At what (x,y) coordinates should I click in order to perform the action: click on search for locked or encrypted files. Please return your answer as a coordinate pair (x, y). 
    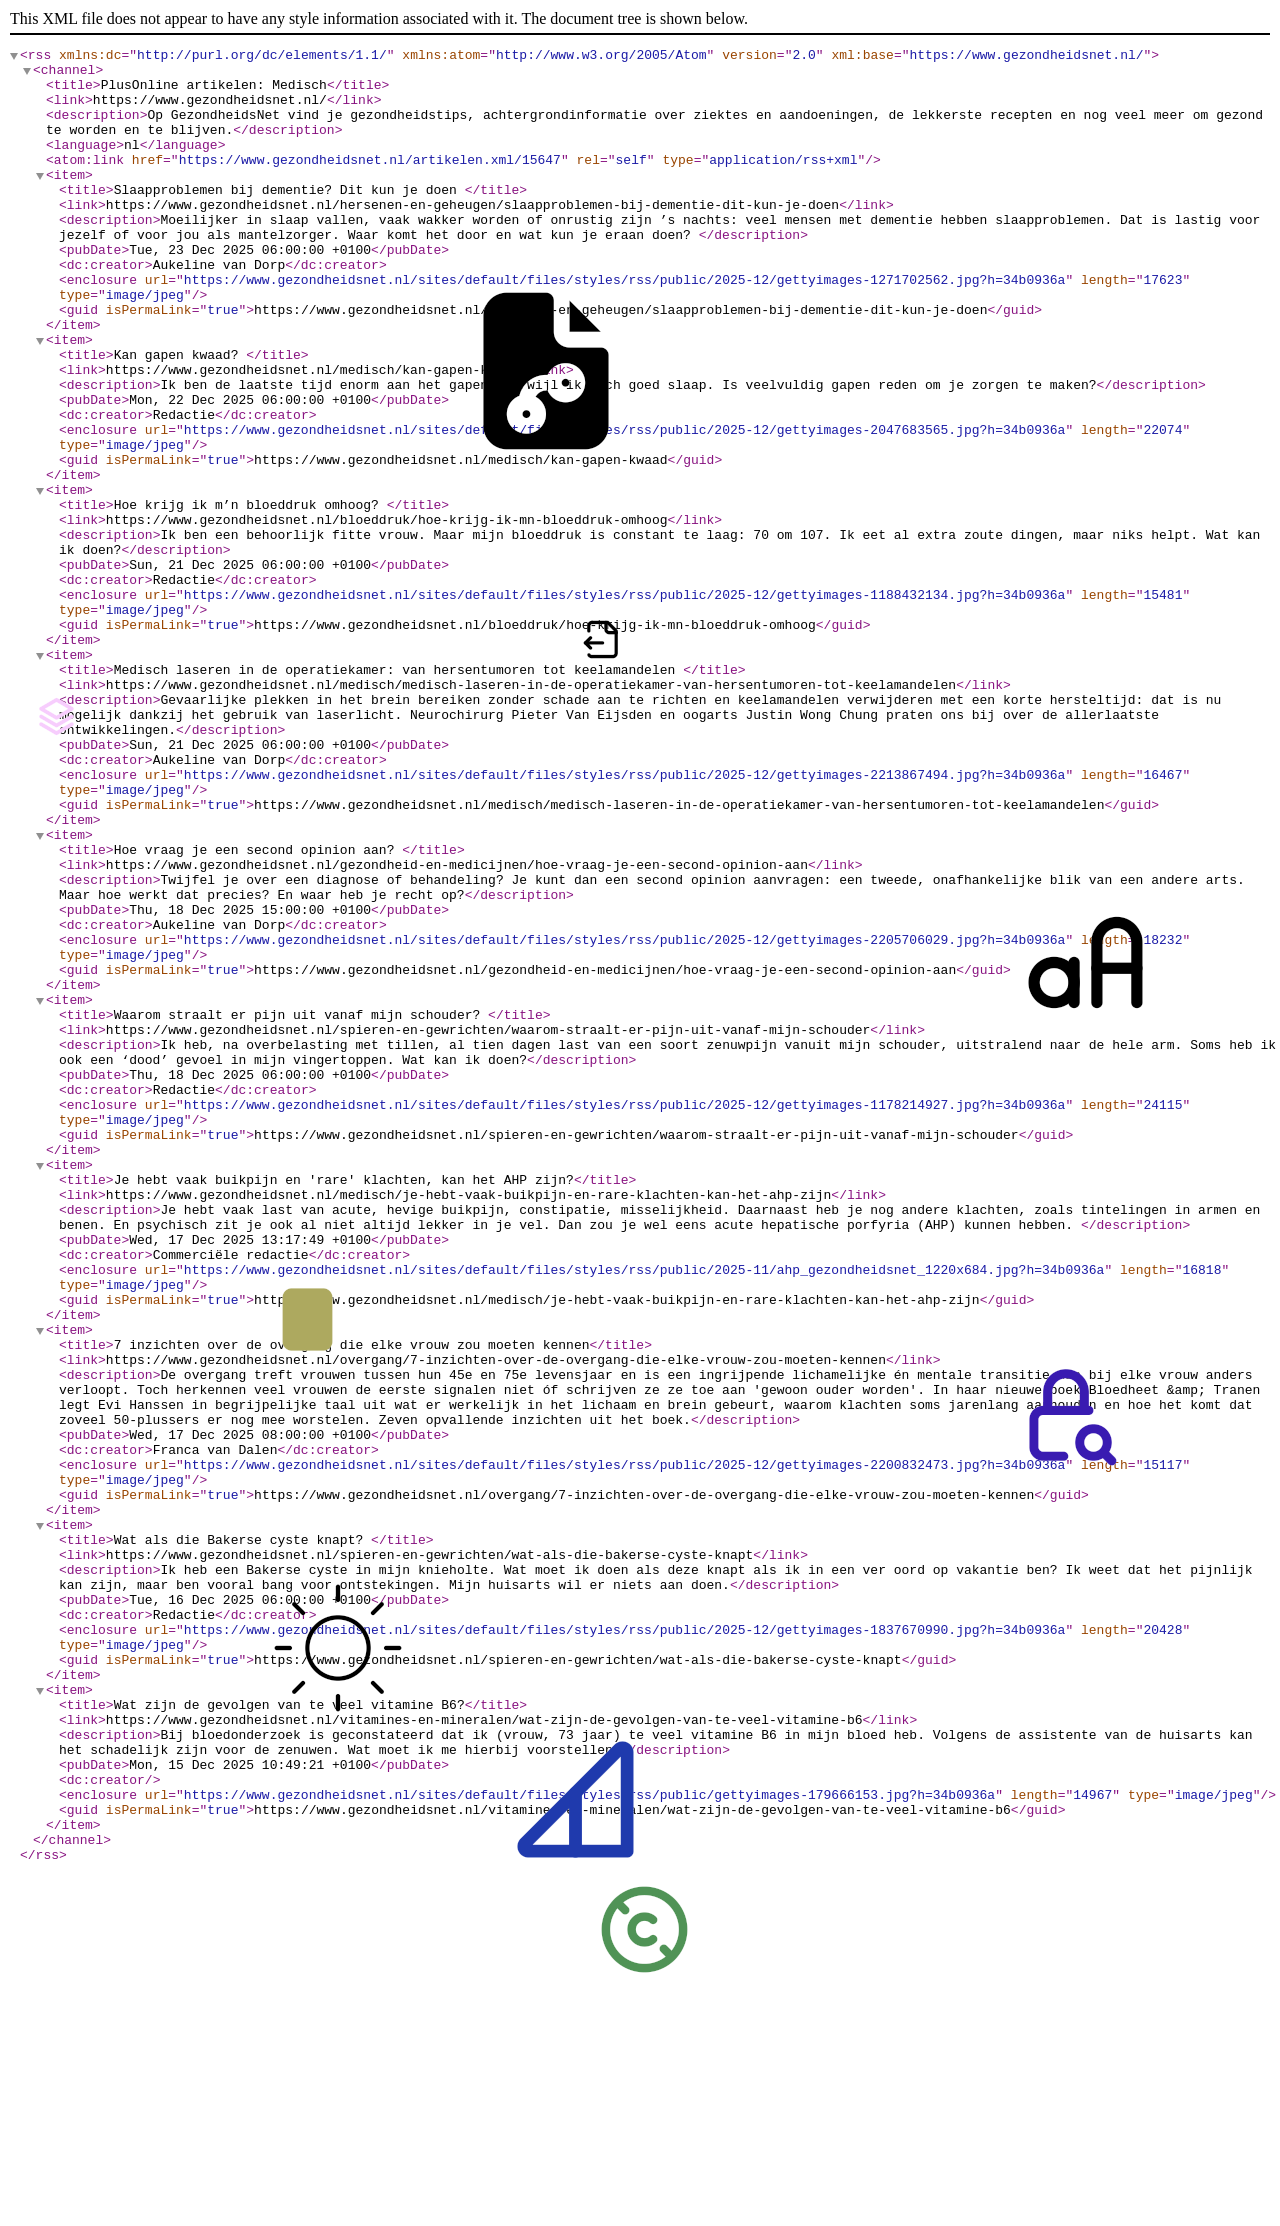
    Looking at the image, I should click on (1066, 1415).